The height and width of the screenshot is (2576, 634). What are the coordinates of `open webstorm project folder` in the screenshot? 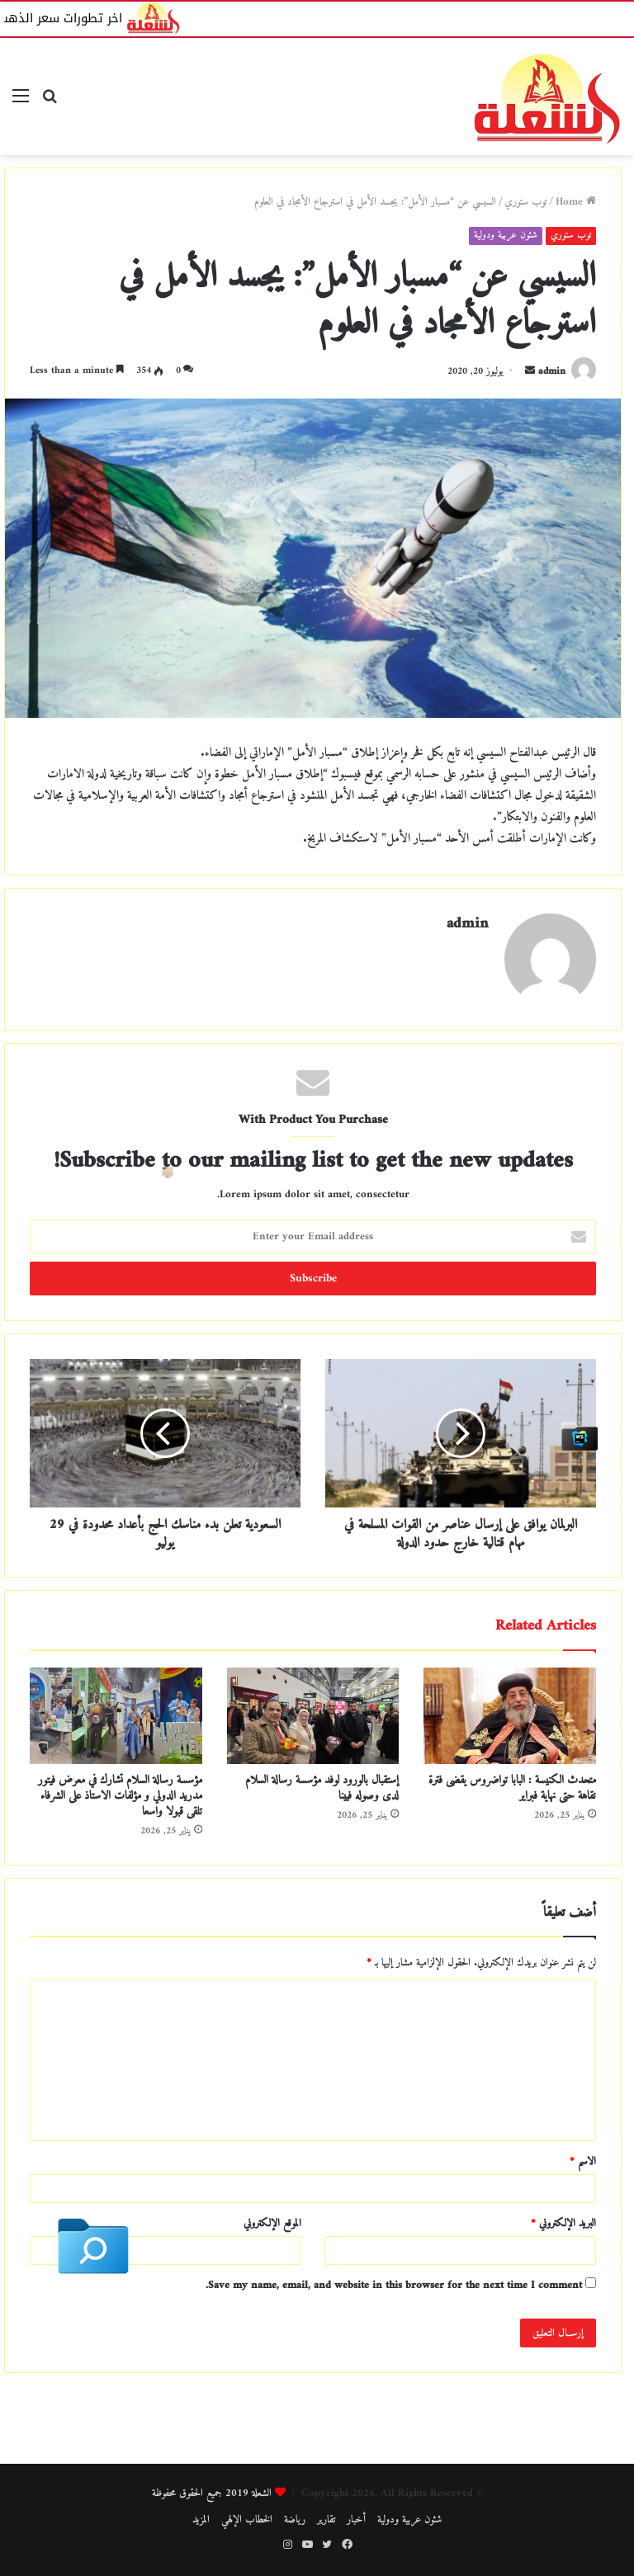 It's located at (580, 1437).